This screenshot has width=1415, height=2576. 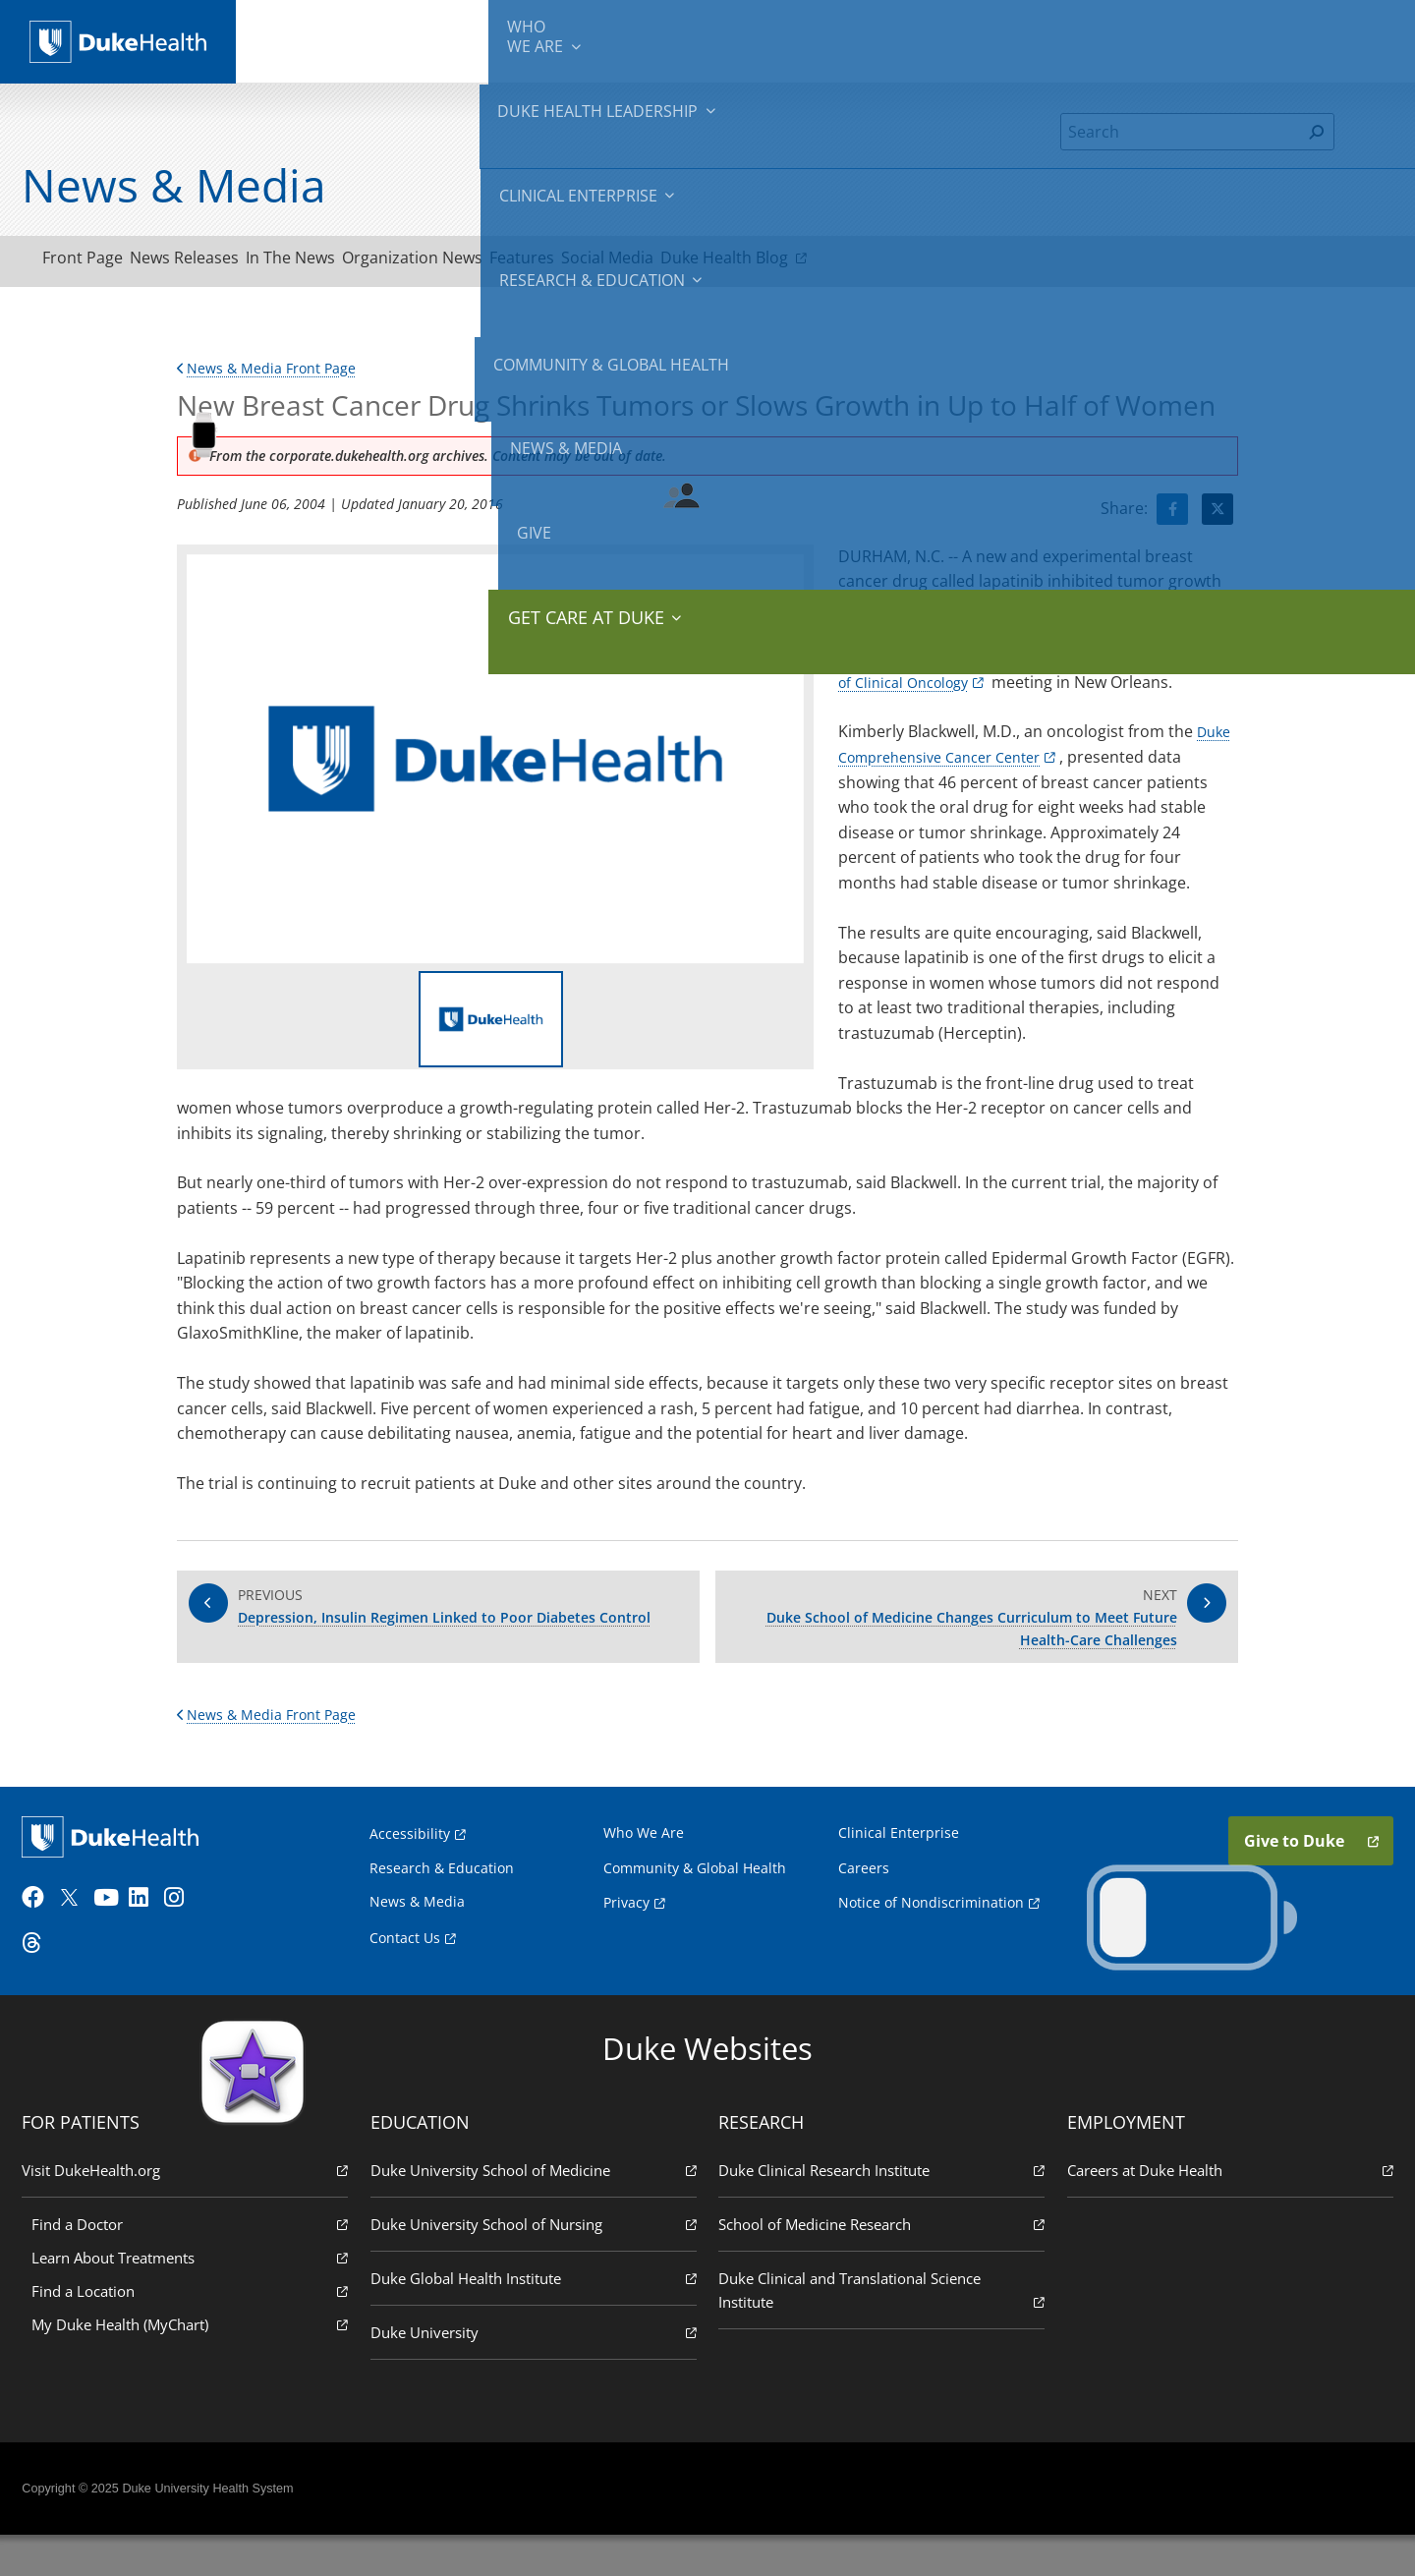 I want to click on open iMovie video editing application, so click(x=253, y=2072).